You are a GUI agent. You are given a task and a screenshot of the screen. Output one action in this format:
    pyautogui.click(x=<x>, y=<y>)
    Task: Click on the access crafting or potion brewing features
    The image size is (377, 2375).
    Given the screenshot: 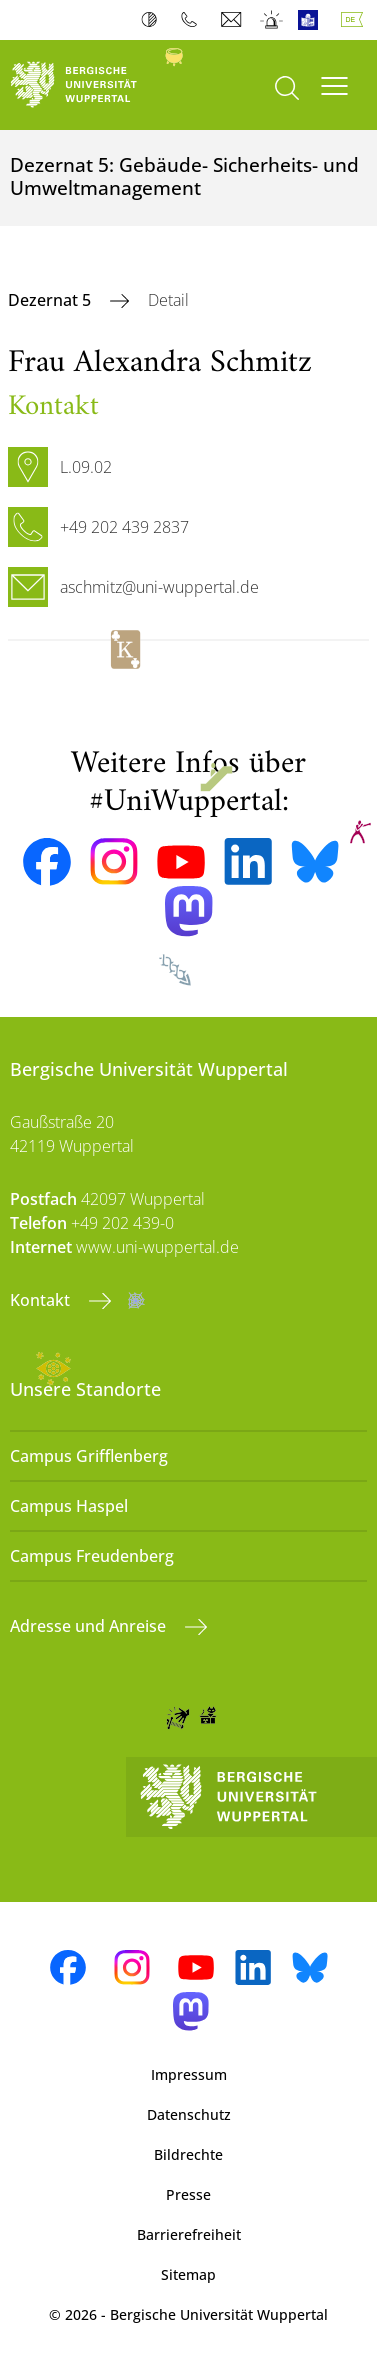 What is the action you would take?
    pyautogui.click(x=174, y=57)
    